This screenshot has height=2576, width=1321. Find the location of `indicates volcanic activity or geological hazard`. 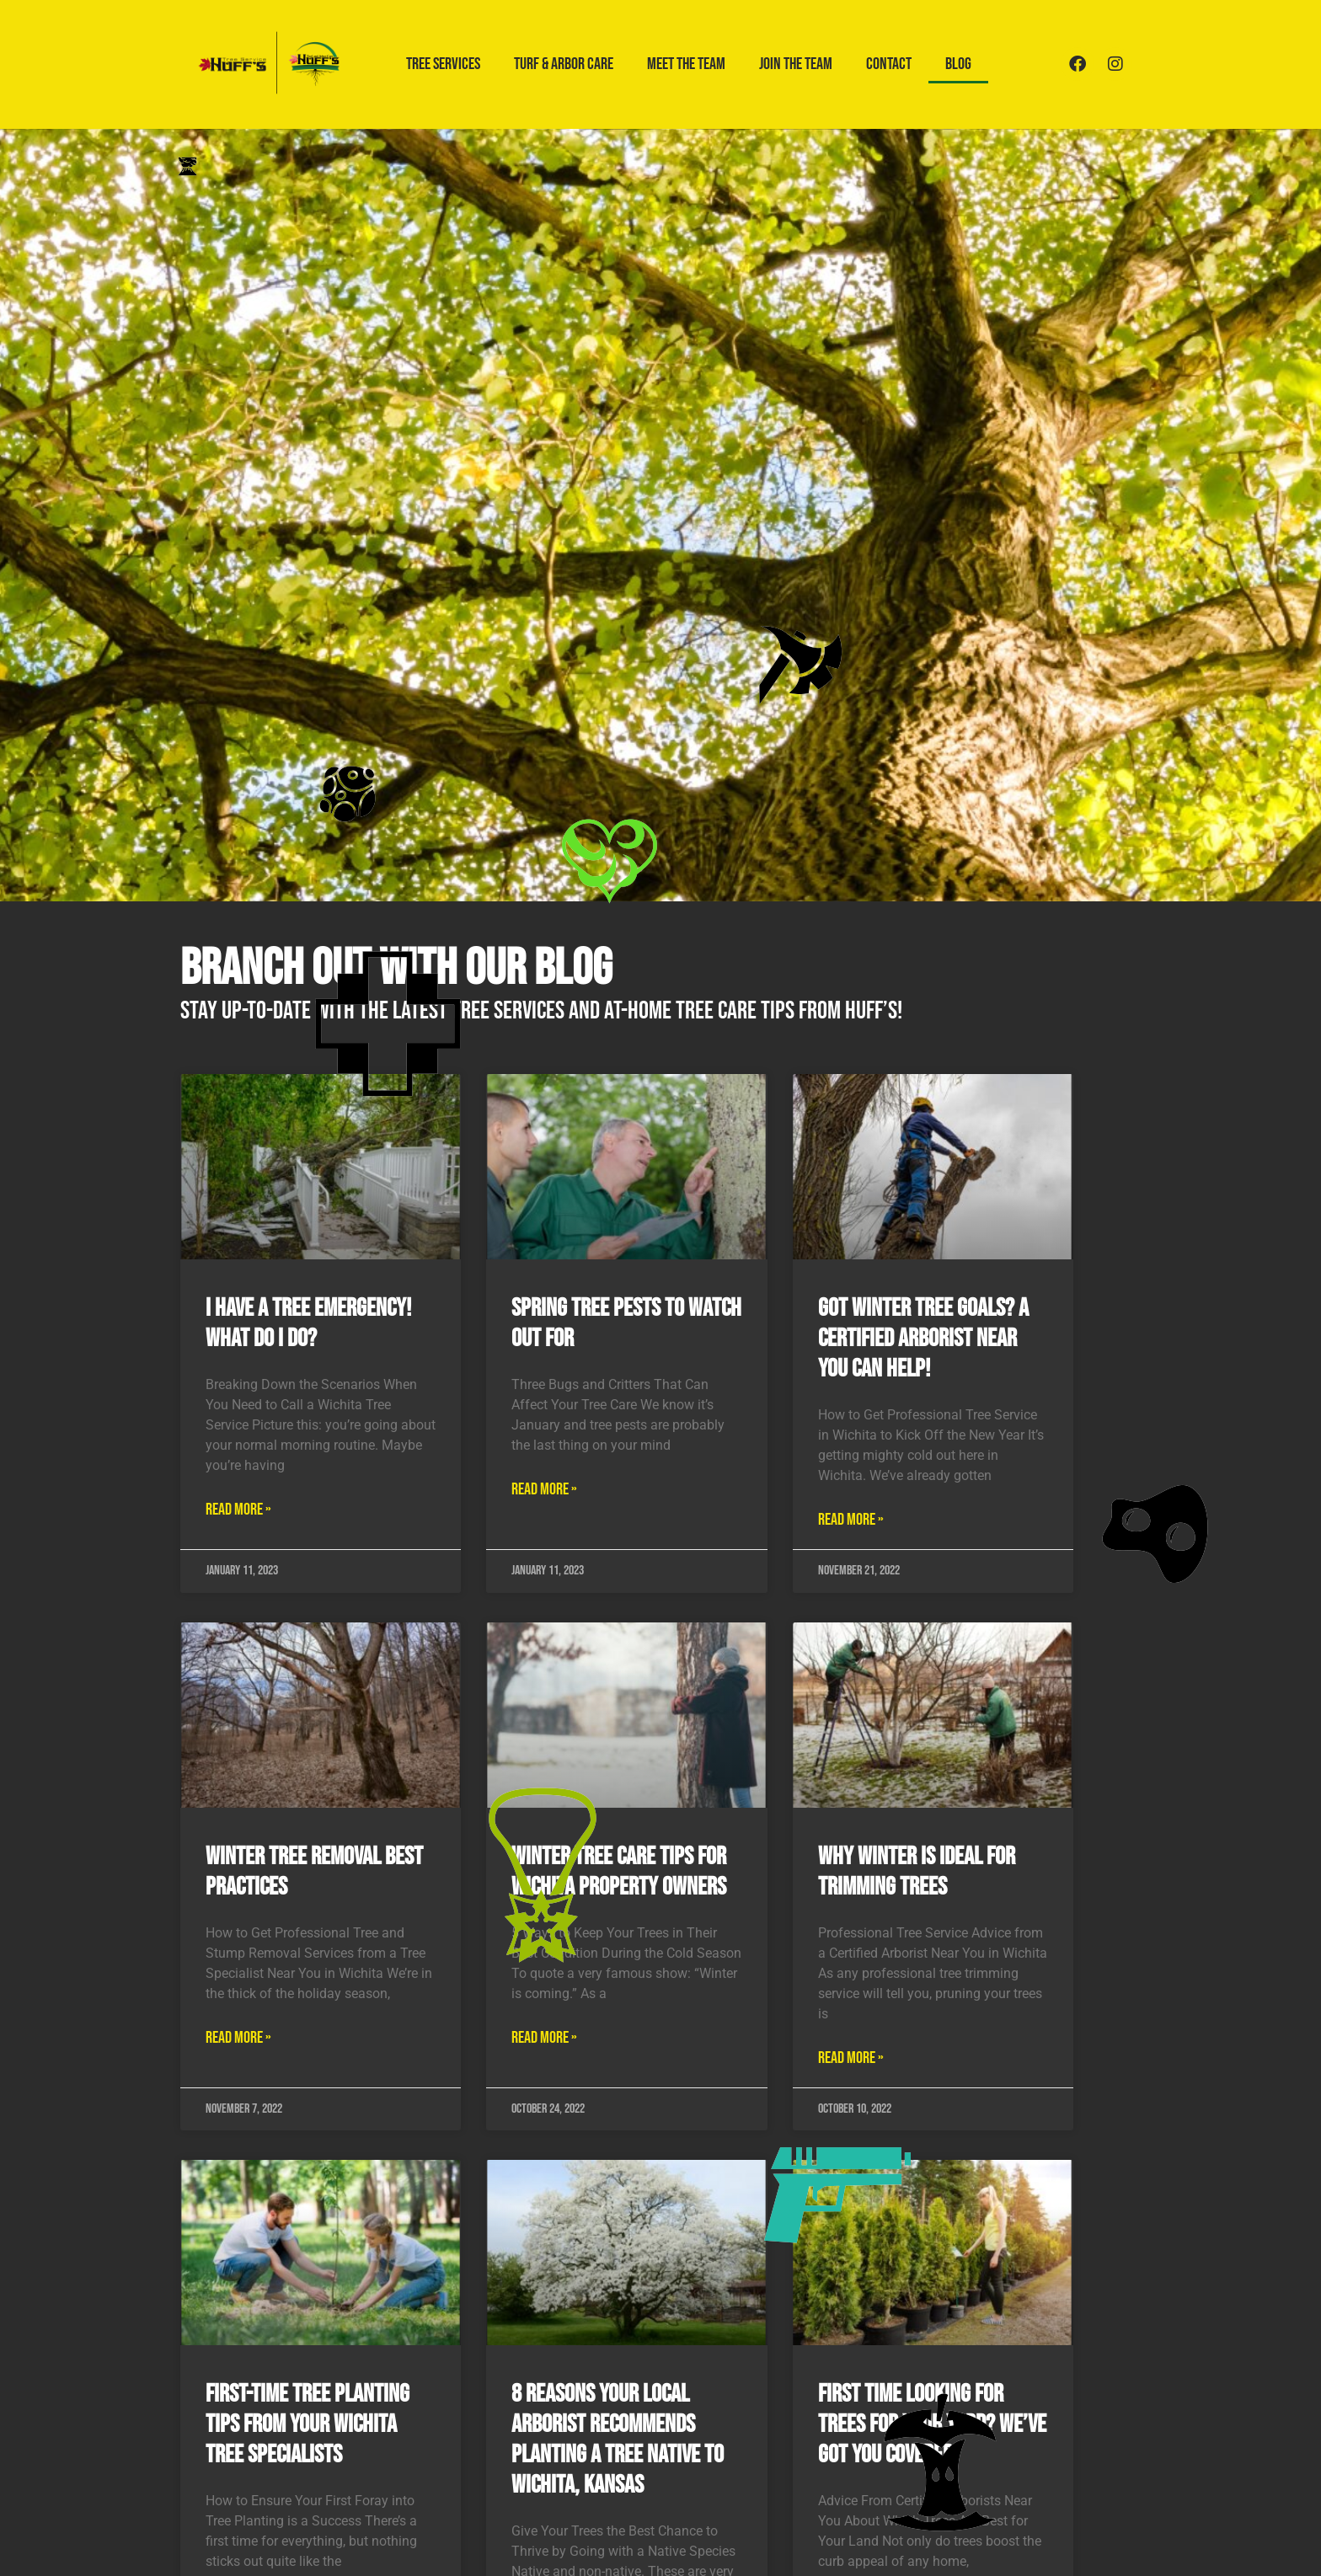

indicates volcanic activity or geological hazard is located at coordinates (187, 166).